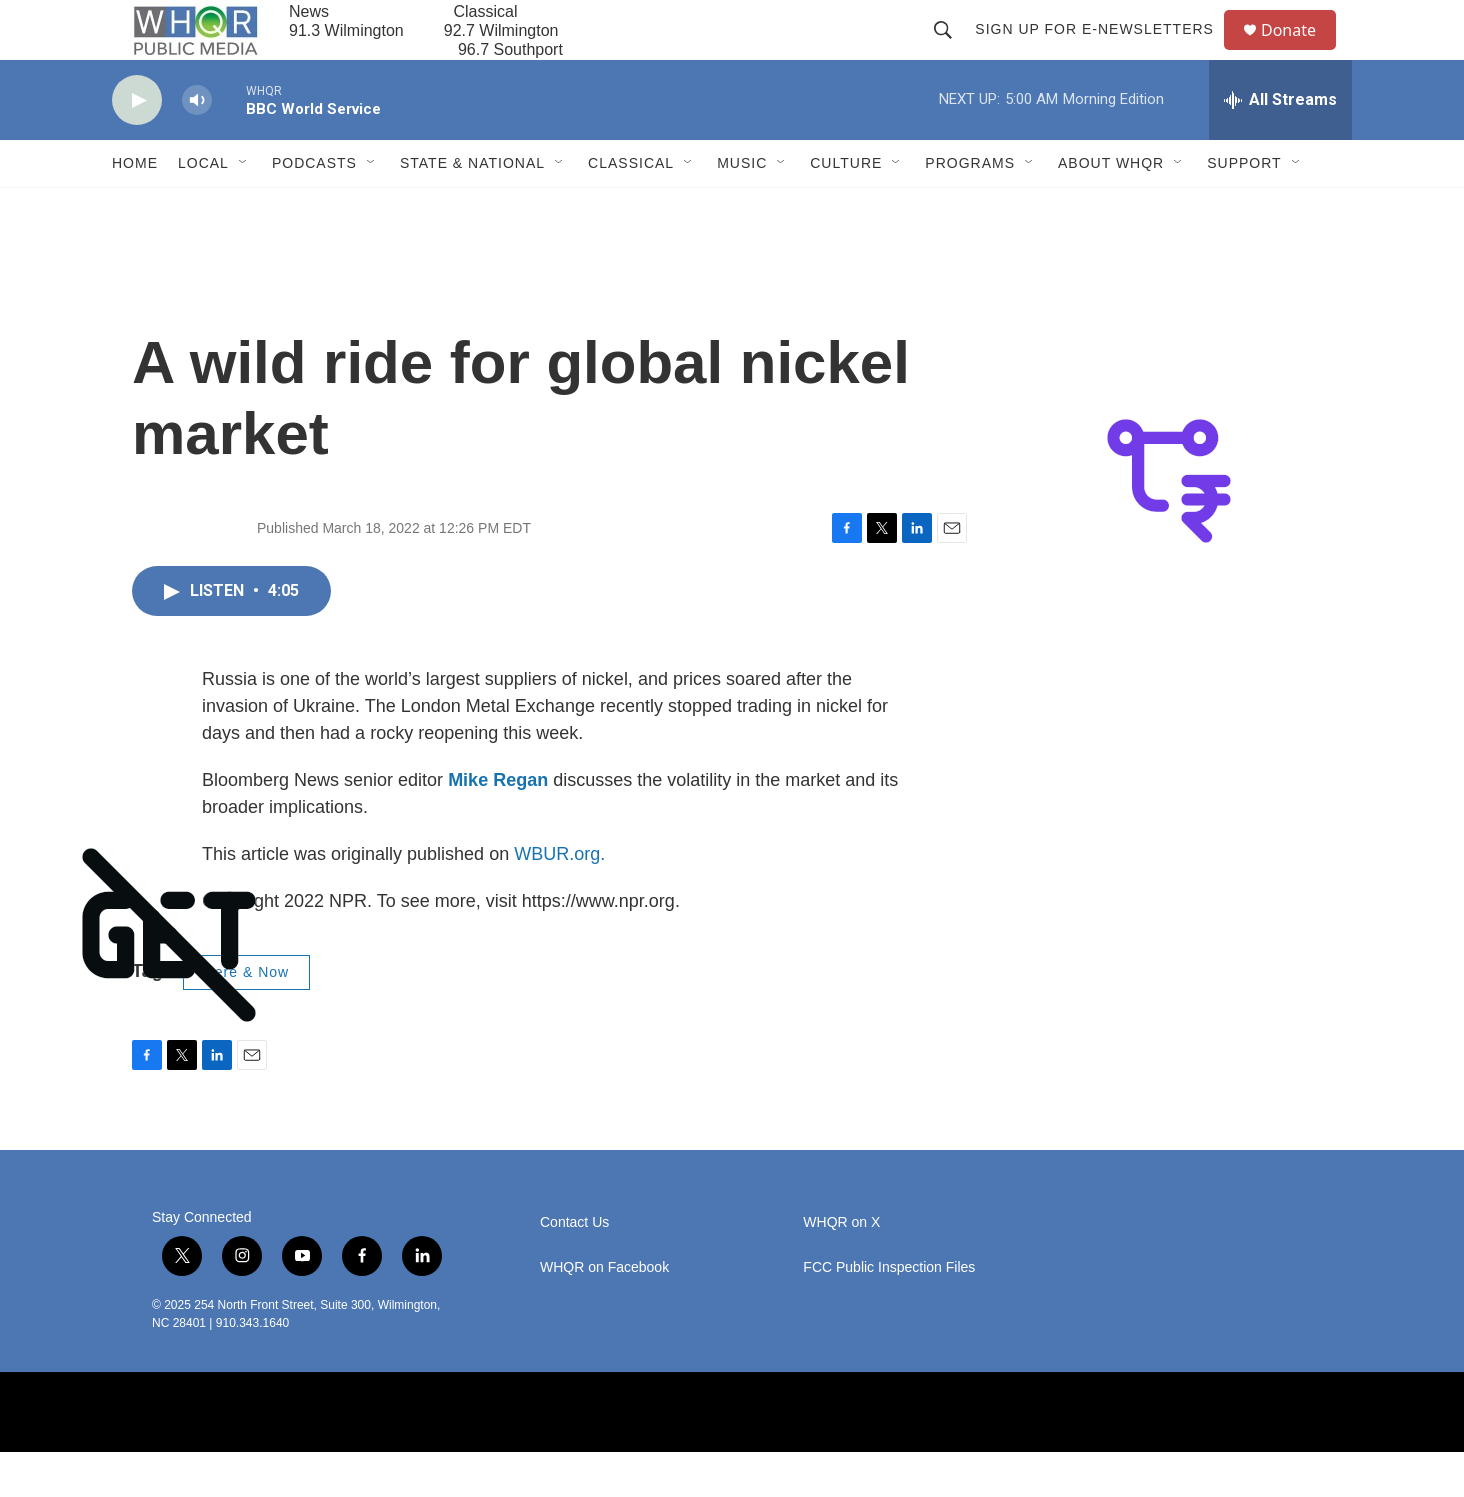 The width and height of the screenshot is (1464, 1497). Describe the element at coordinates (169, 935) in the screenshot. I see `indicates http get request is disabled or blocked` at that location.